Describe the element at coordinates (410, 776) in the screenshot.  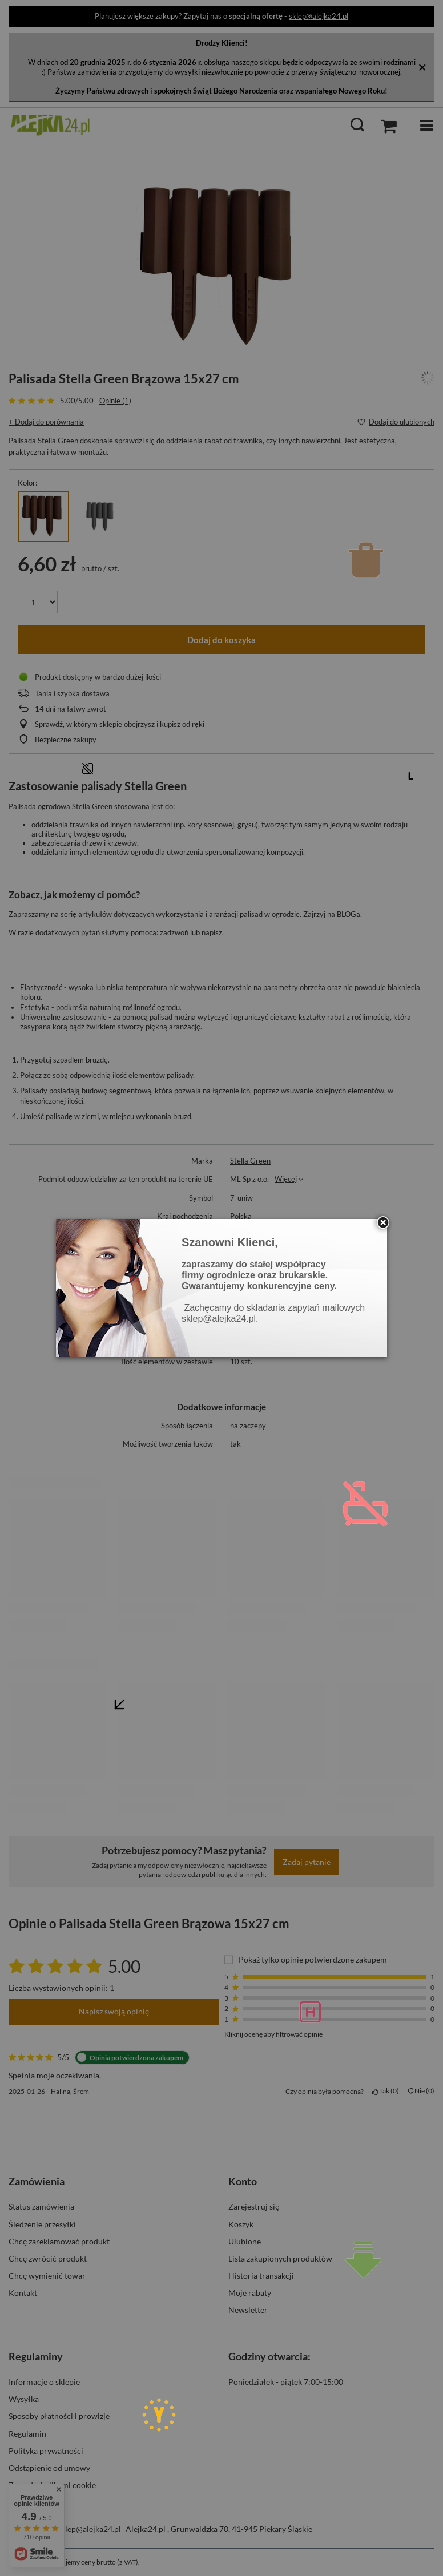
I see `indicates a lowercase "L" character or letter identifier` at that location.